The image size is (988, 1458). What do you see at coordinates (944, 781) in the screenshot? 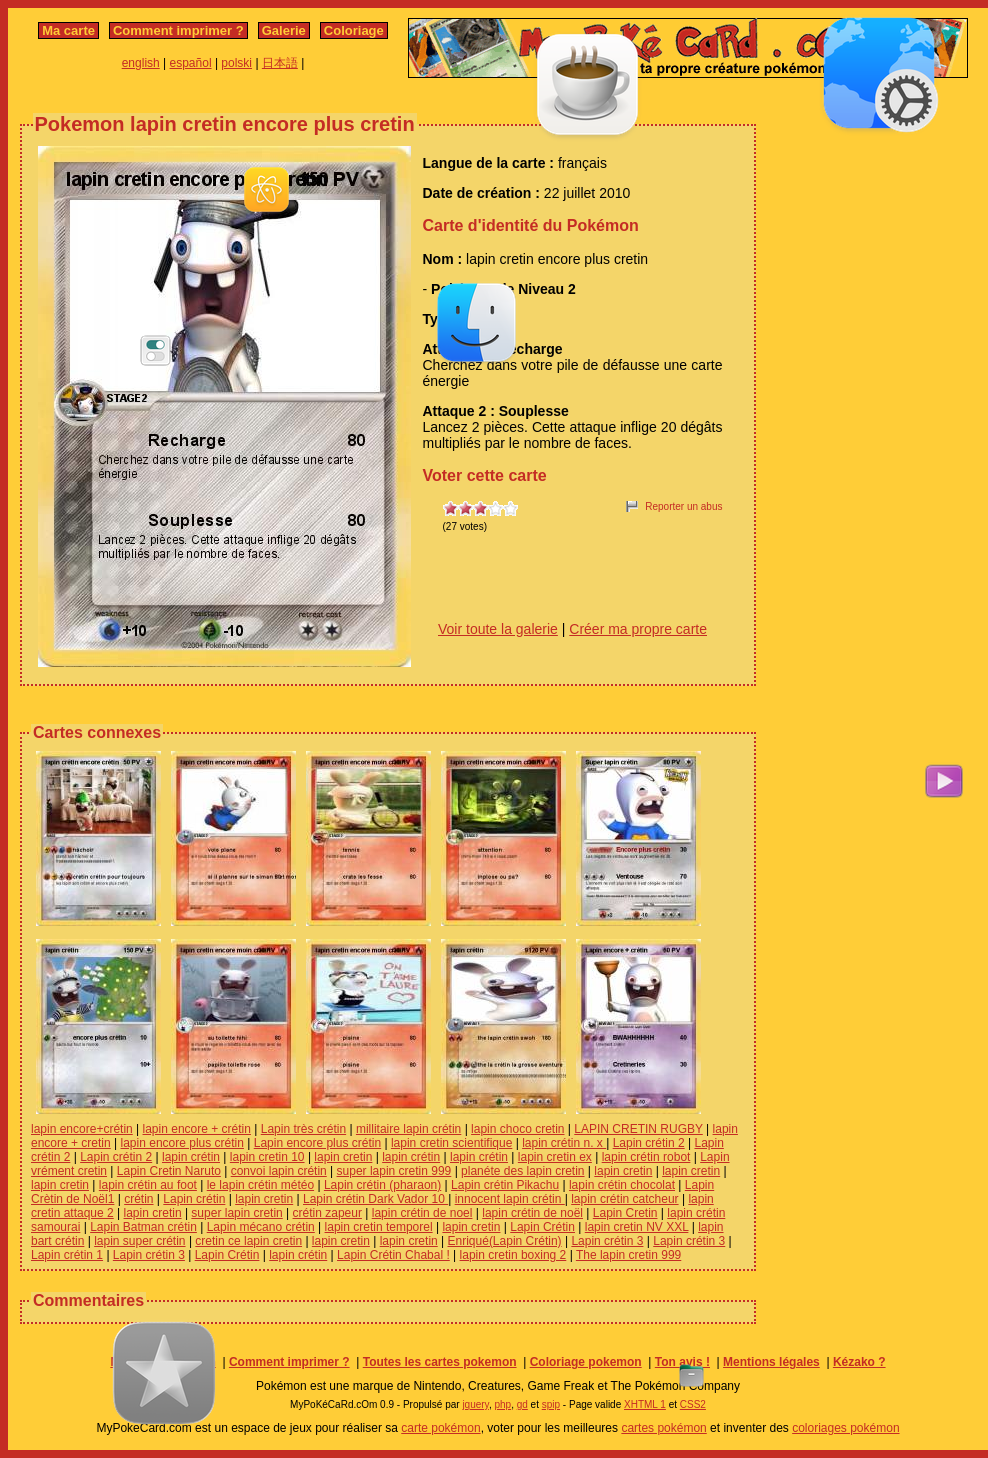
I see `open the videos or media player app` at bounding box center [944, 781].